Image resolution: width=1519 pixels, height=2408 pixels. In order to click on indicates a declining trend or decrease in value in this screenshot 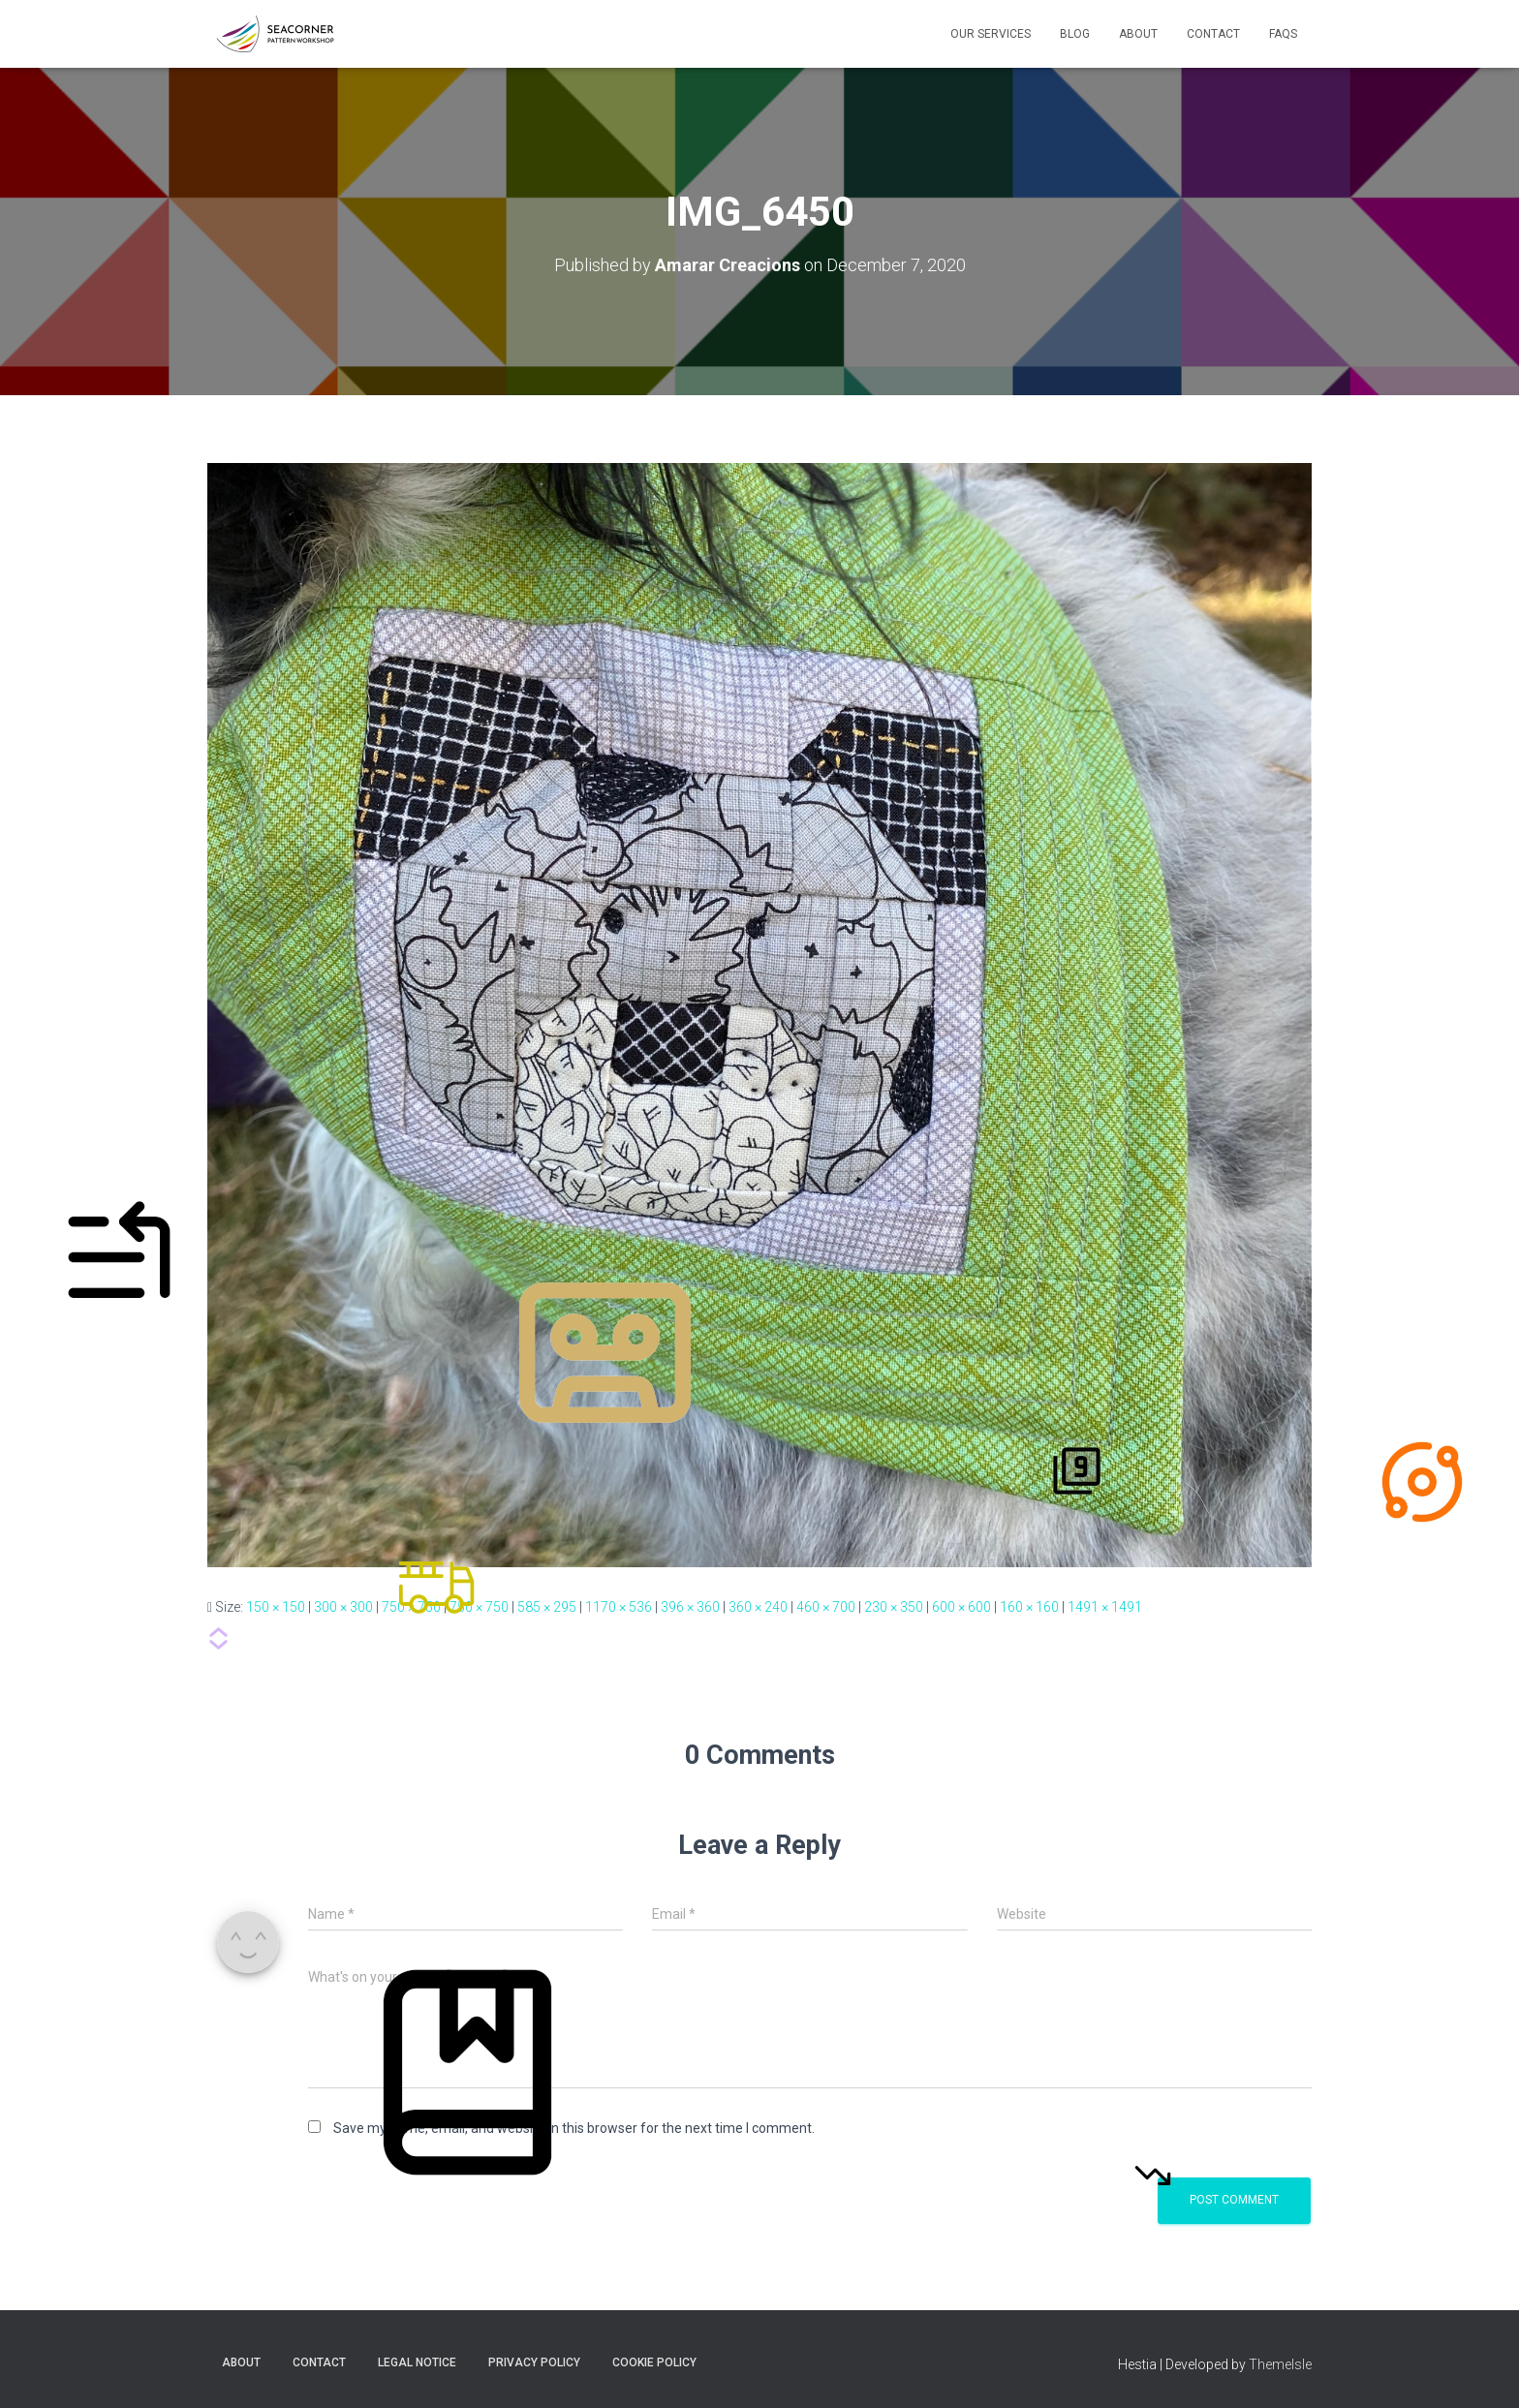, I will do `click(1153, 2176)`.